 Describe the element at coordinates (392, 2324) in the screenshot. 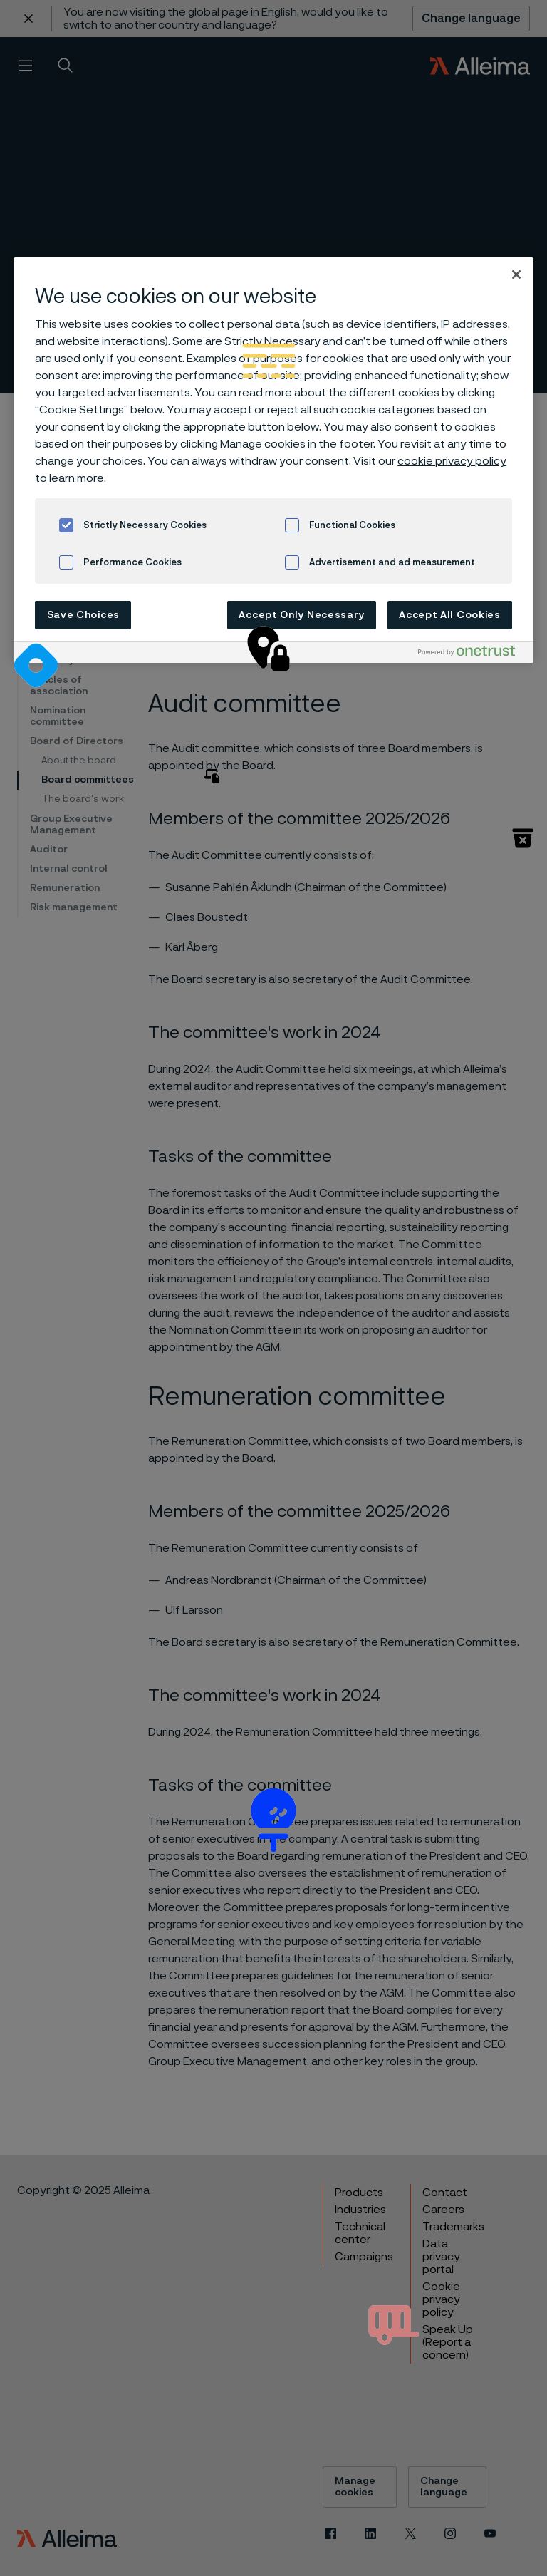

I see `view trailer or towing equipment options` at that location.